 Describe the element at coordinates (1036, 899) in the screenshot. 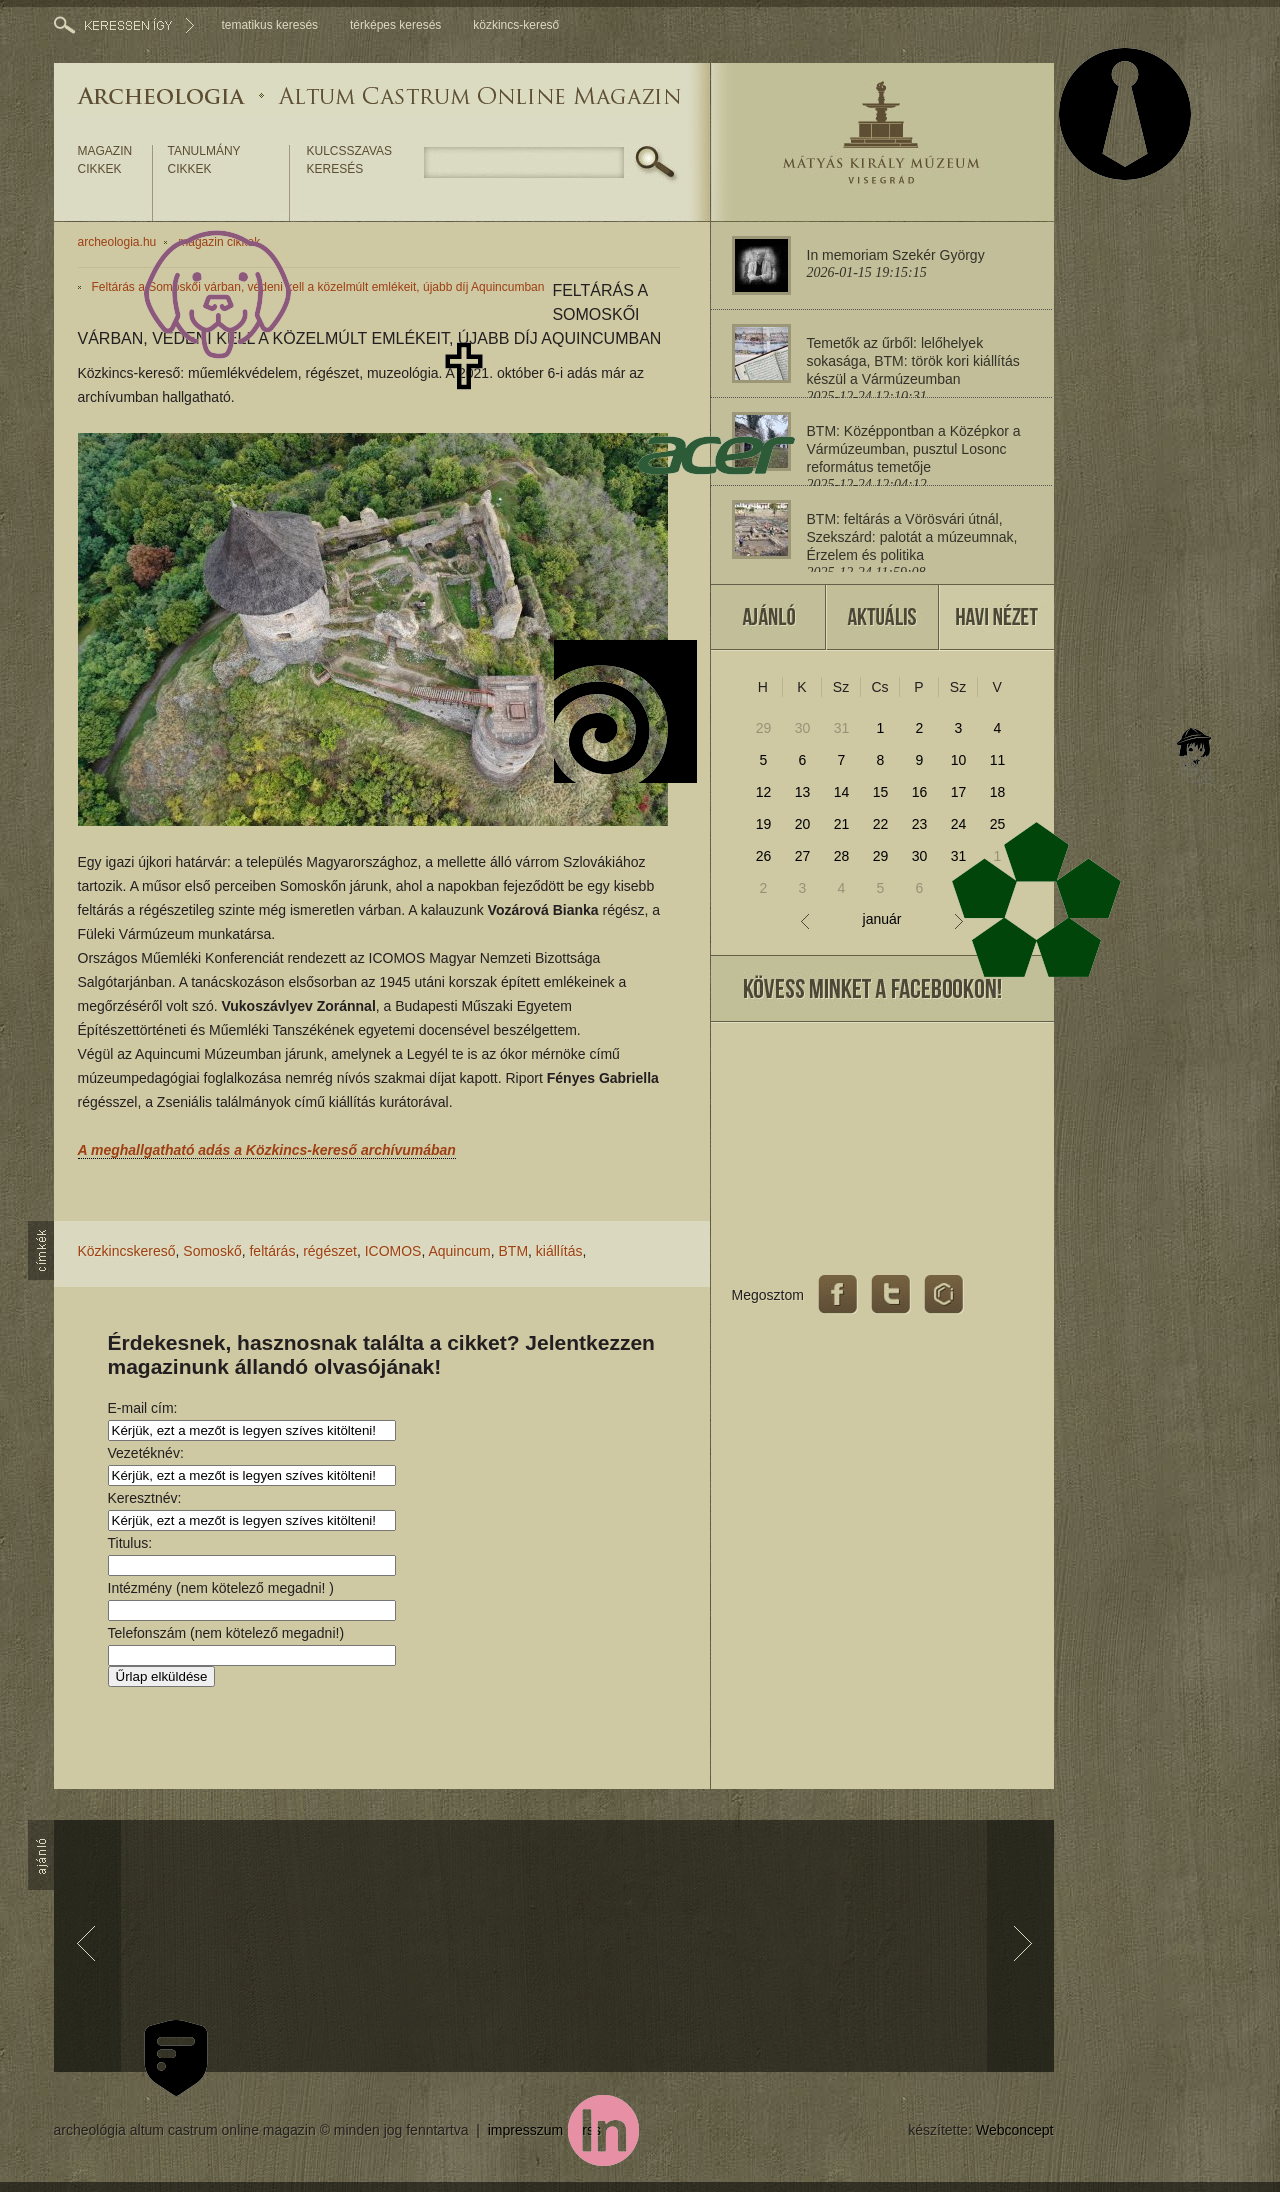

I see `rootssage app or service logo` at that location.